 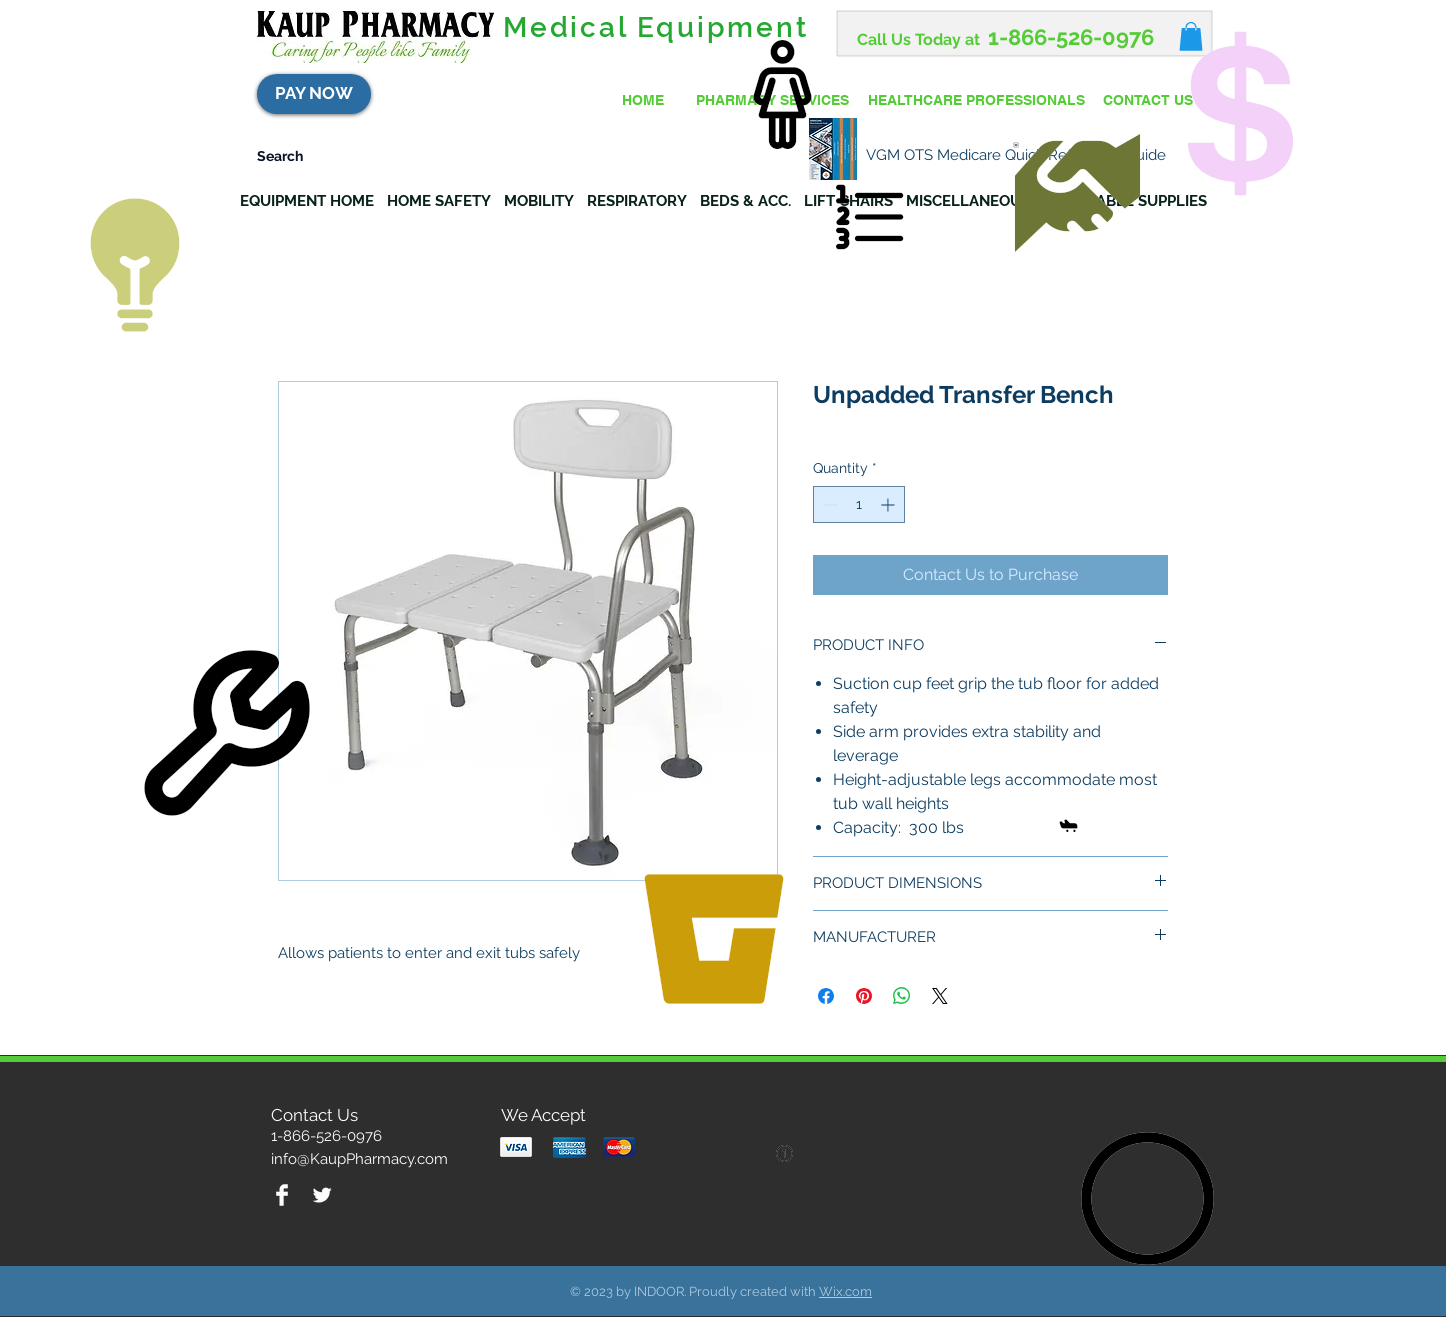 I want to click on unselected radio button option, so click(x=1147, y=1198).